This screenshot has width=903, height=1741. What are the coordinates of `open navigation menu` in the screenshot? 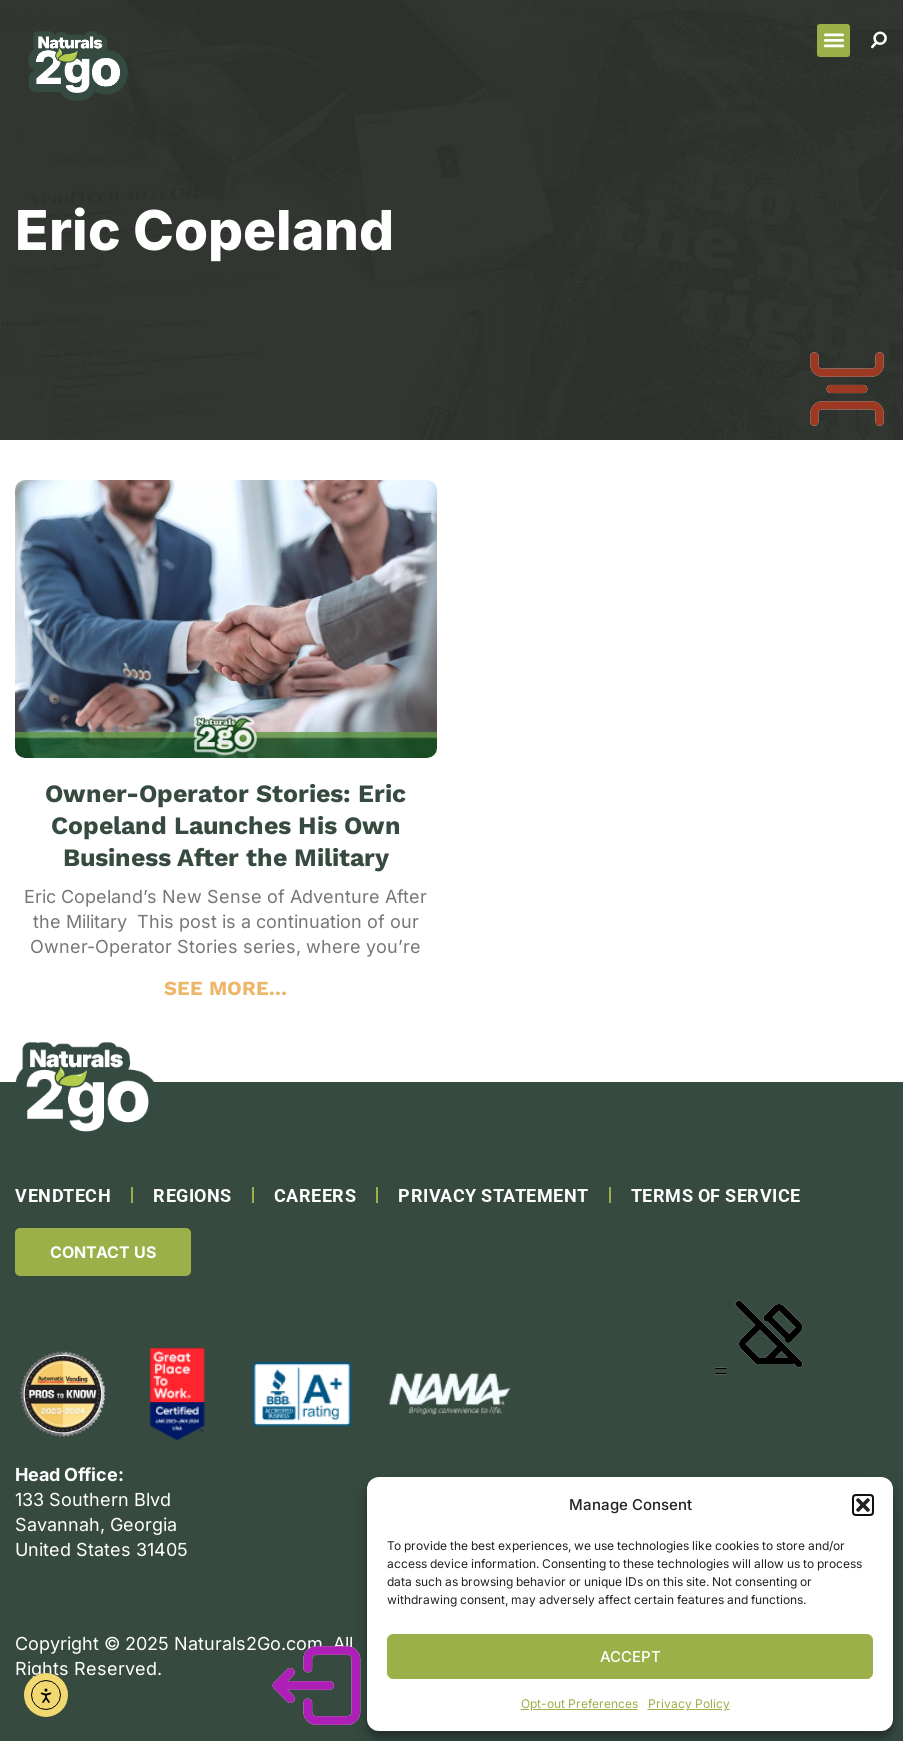 It's located at (721, 1371).